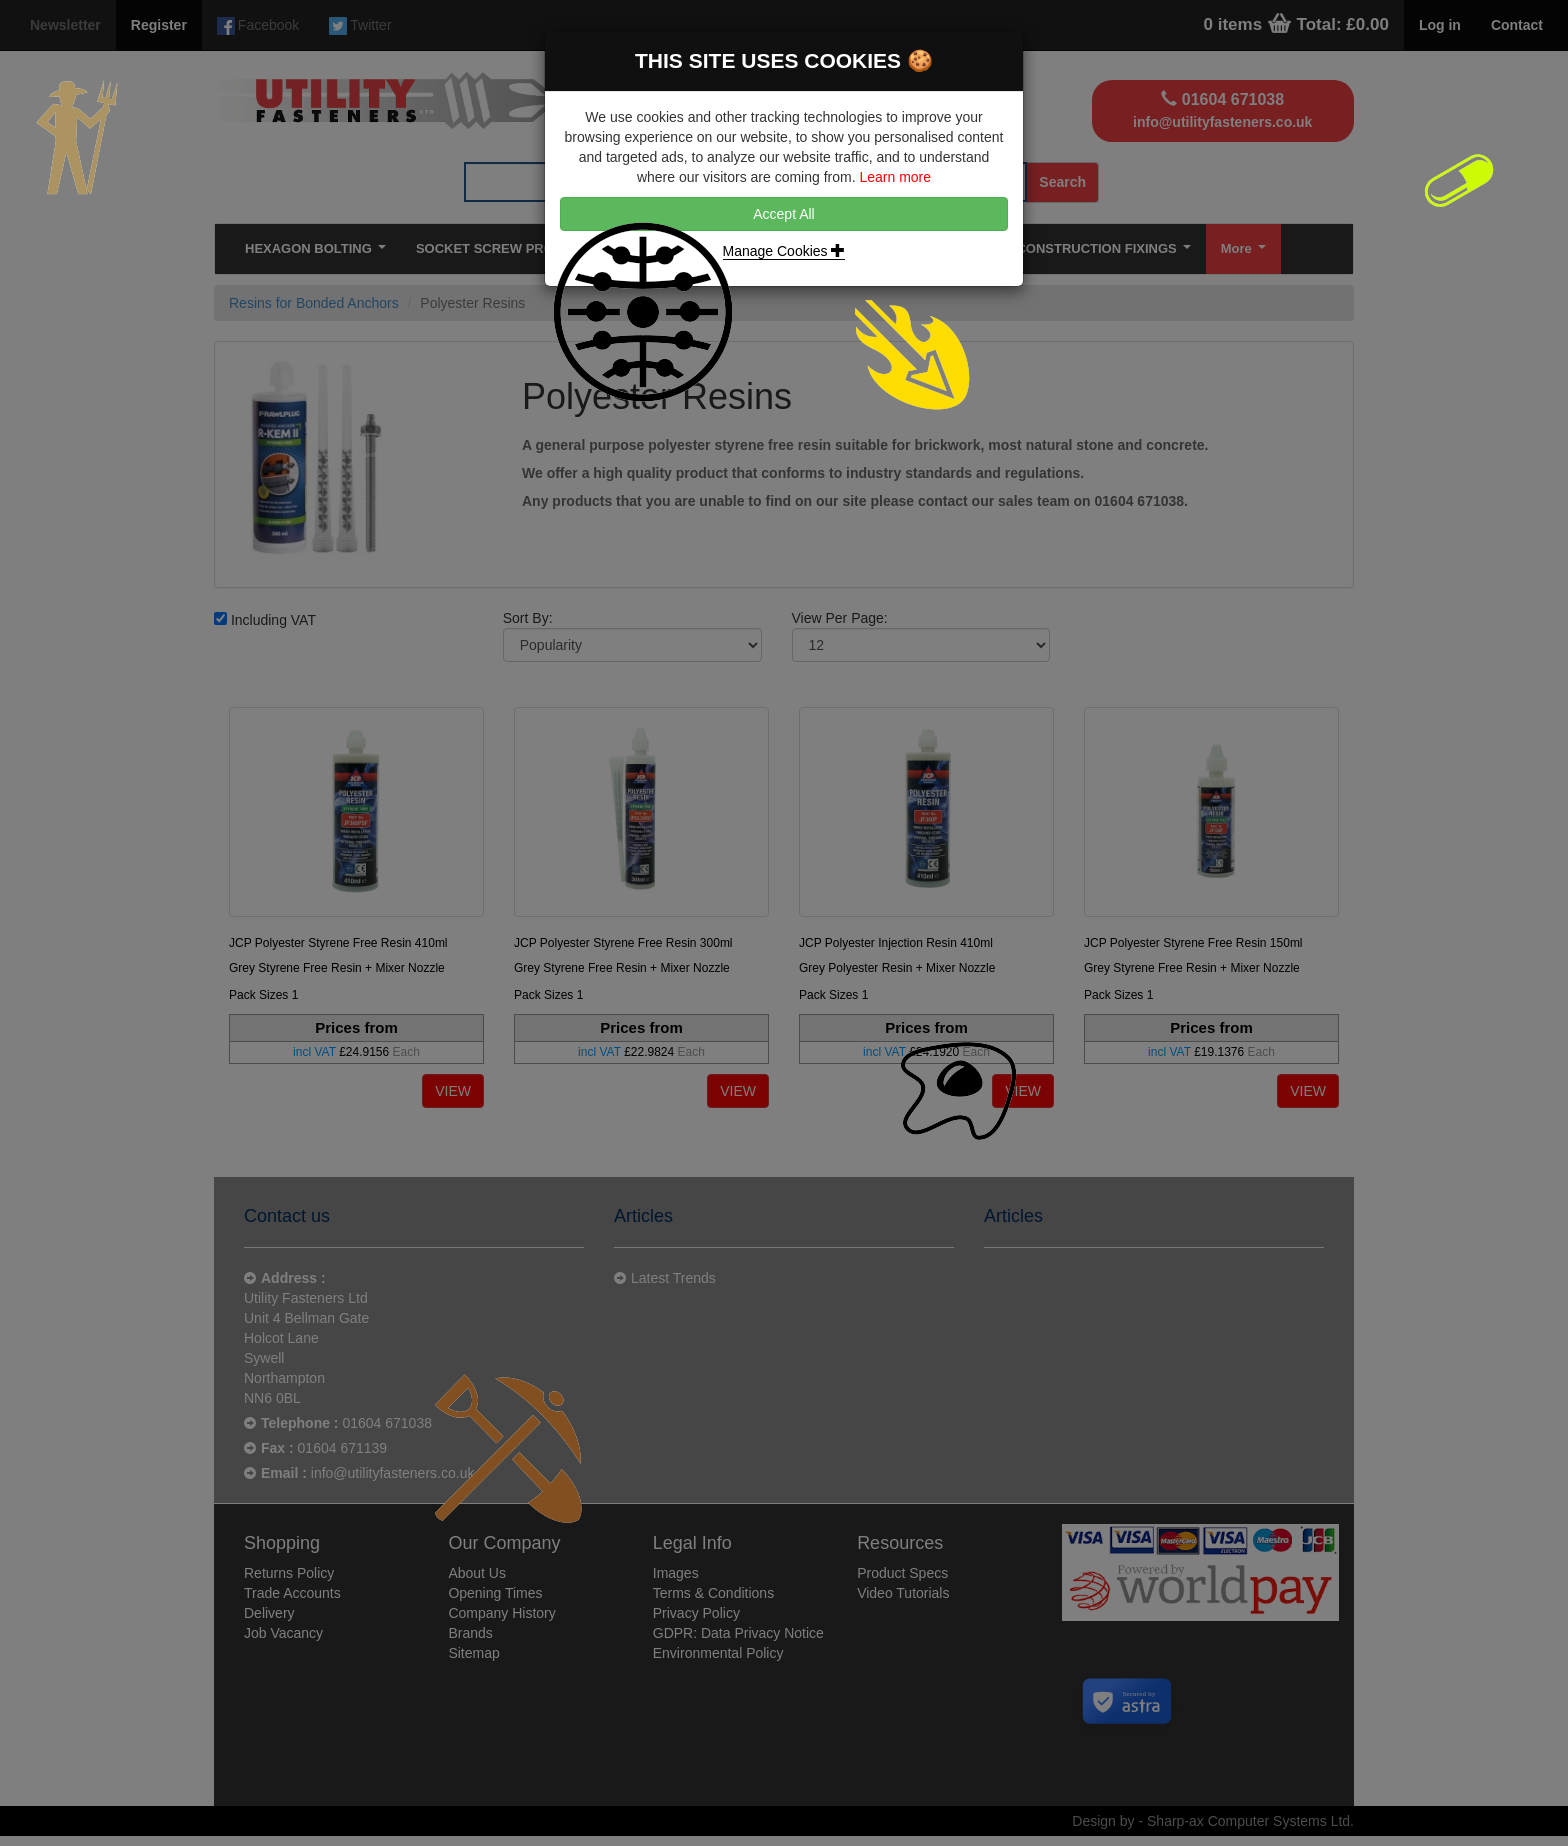 This screenshot has width=1568, height=1846. Describe the element at coordinates (958, 1085) in the screenshot. I see `ingredient icon for cooking or recipe apps` at that location.